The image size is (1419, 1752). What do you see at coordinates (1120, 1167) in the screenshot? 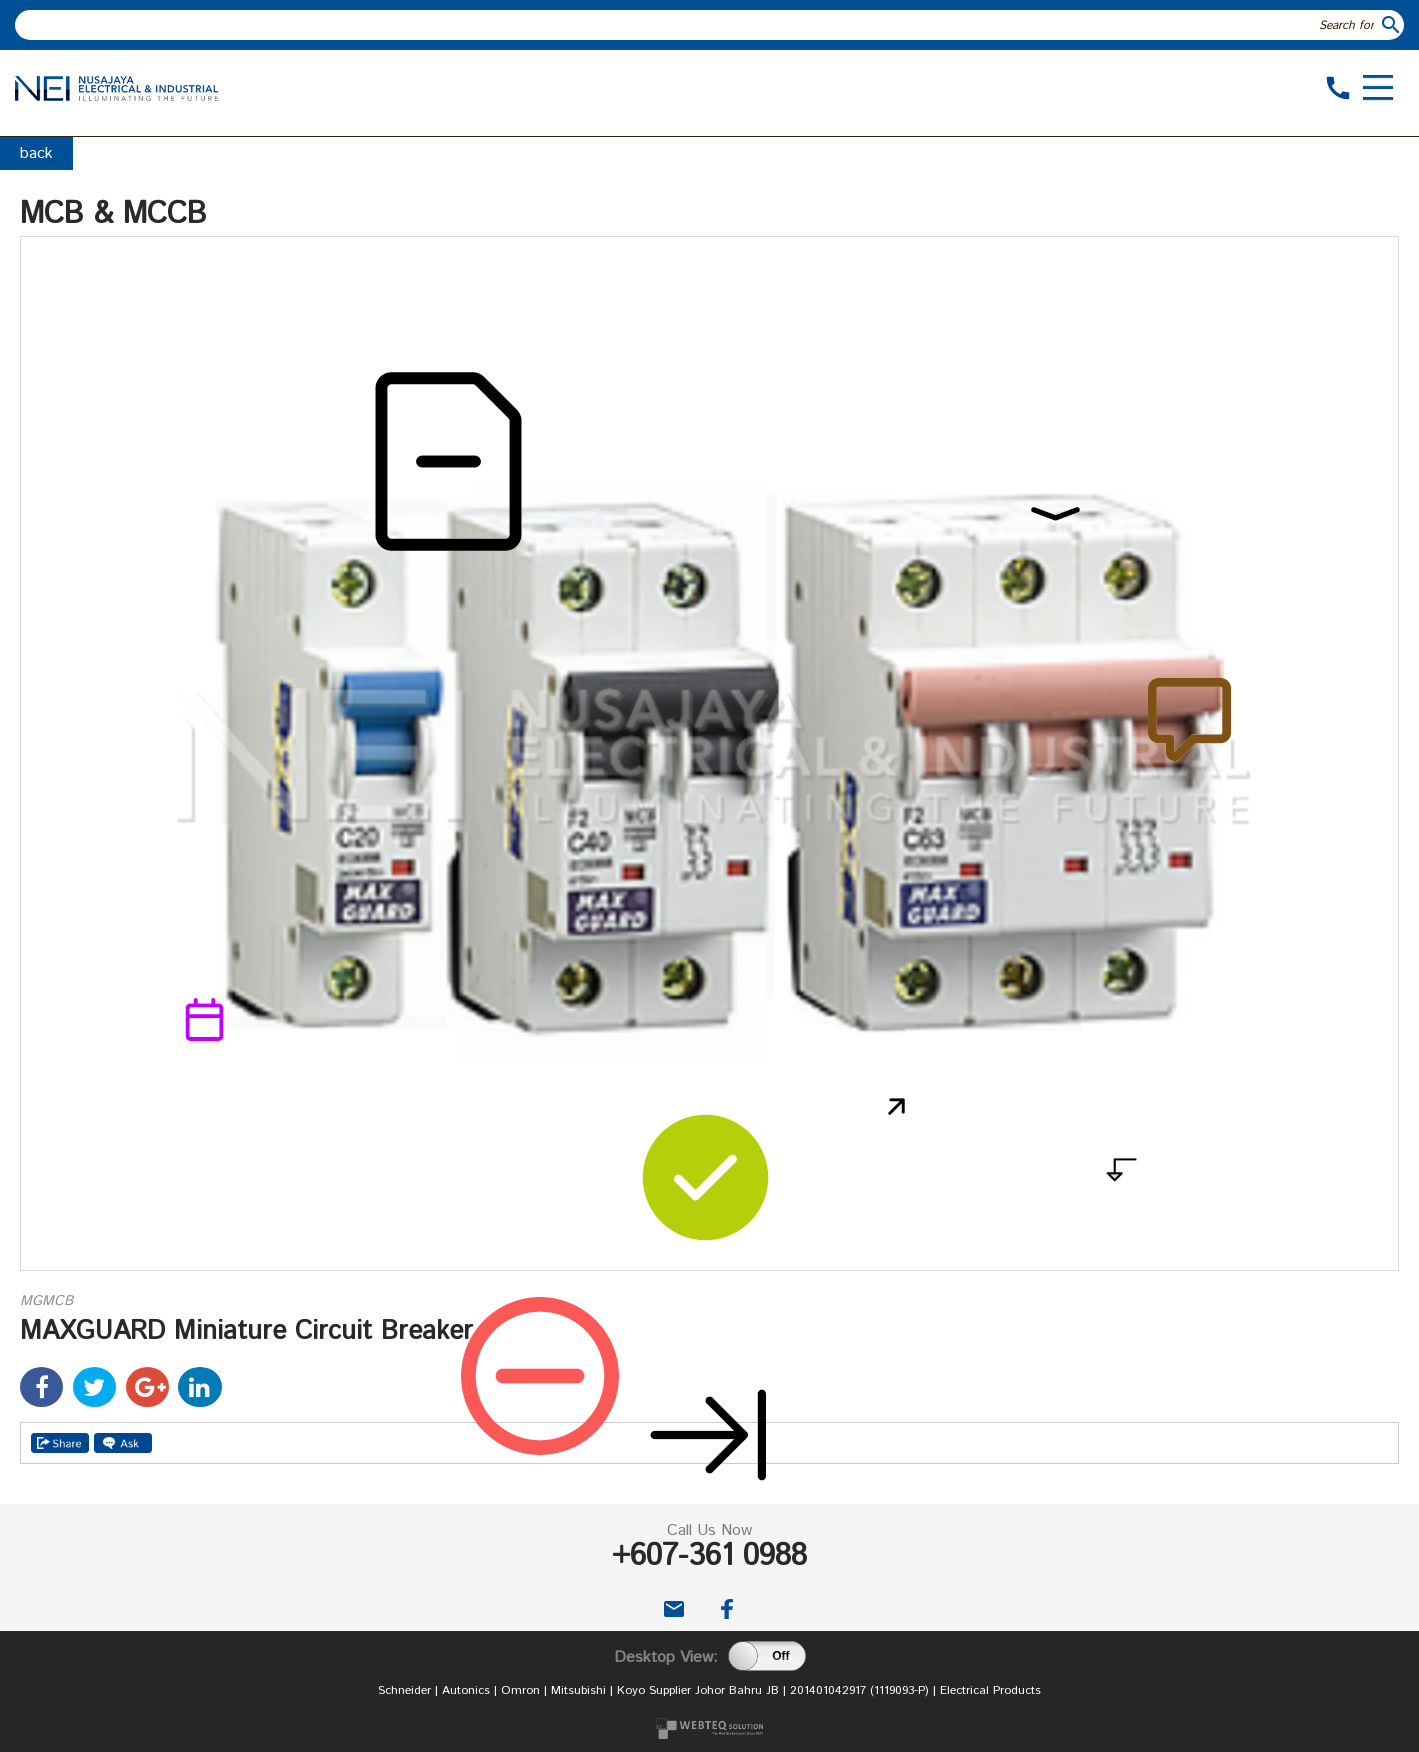
I see `go back and down in navigation` at bounding box center [1120, 1167].